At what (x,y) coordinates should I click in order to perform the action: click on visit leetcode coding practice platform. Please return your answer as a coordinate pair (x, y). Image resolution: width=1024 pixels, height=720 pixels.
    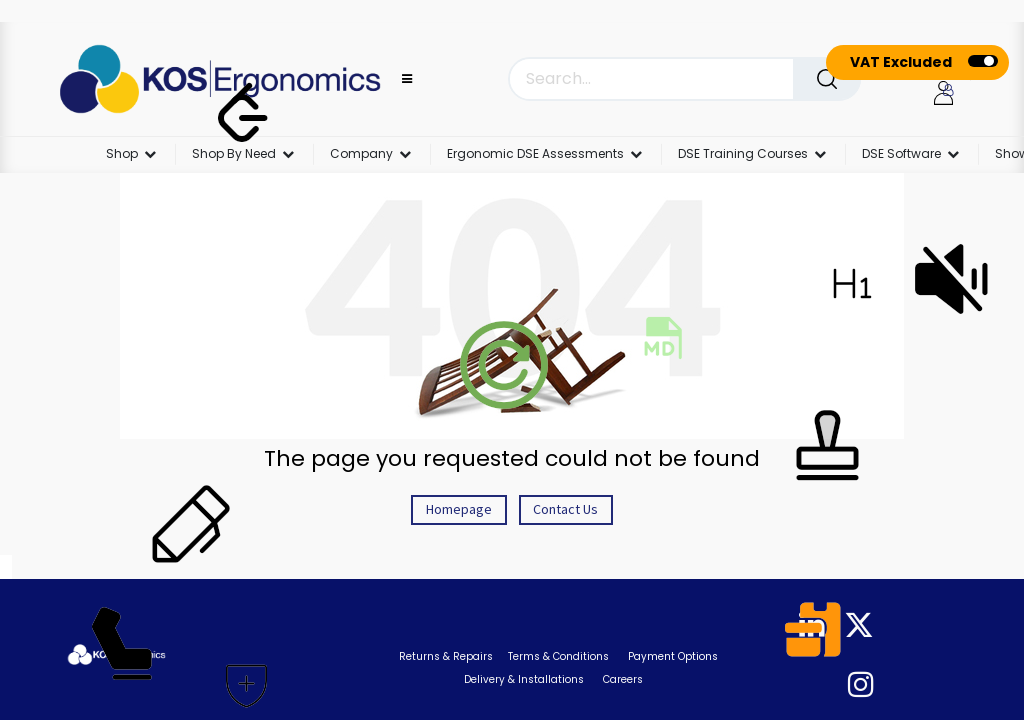
    Looking at the image, I should click on (242, 115).